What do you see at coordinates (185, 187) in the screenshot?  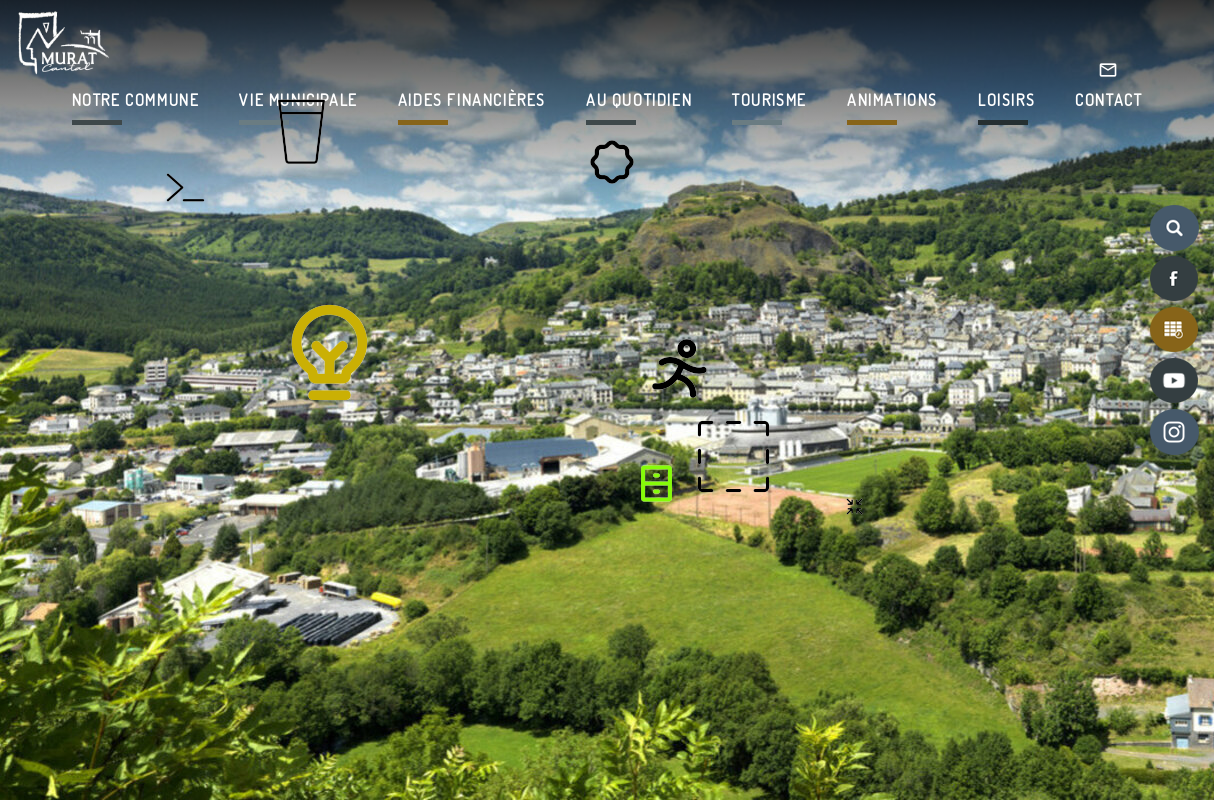 I see `open the command line terminal` at bounding box center [185, 187].